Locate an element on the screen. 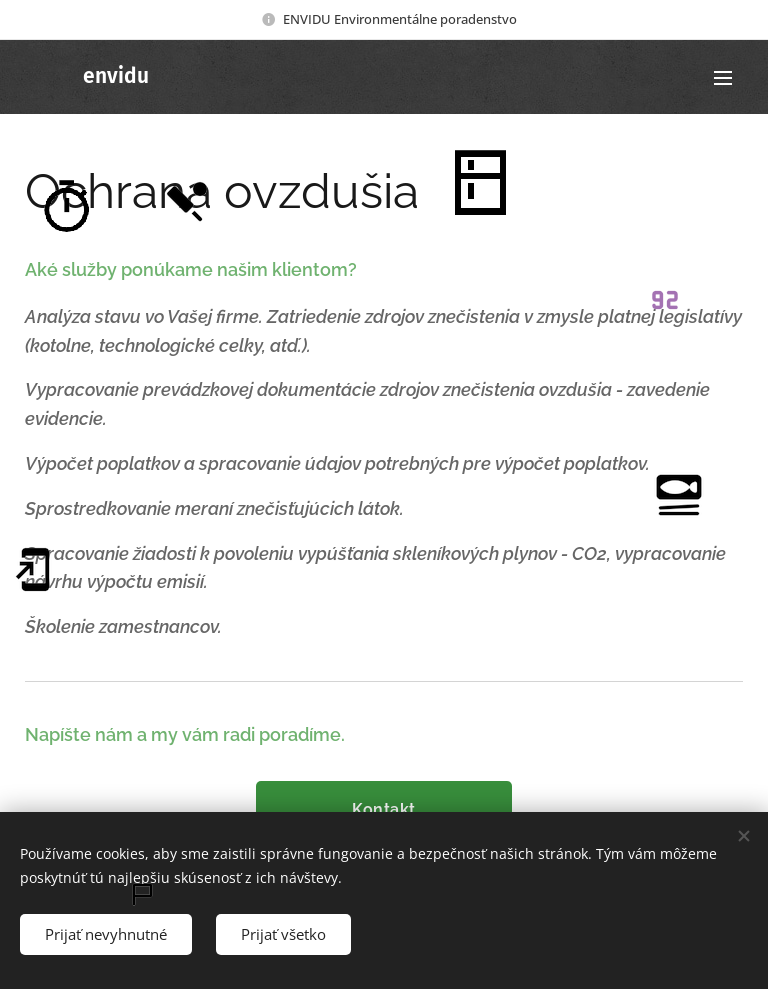 The width and height of the screenshot is (768, 989). browse restaurant meal options is located at coordinates (679, 495).